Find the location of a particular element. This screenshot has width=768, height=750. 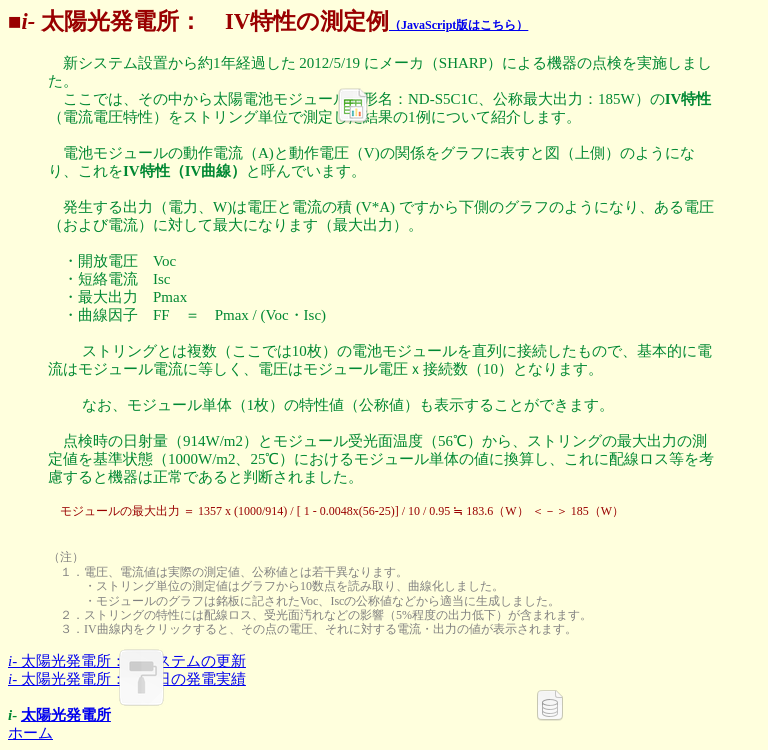

open a spreadsheet file is located at coordinates (353, 105).